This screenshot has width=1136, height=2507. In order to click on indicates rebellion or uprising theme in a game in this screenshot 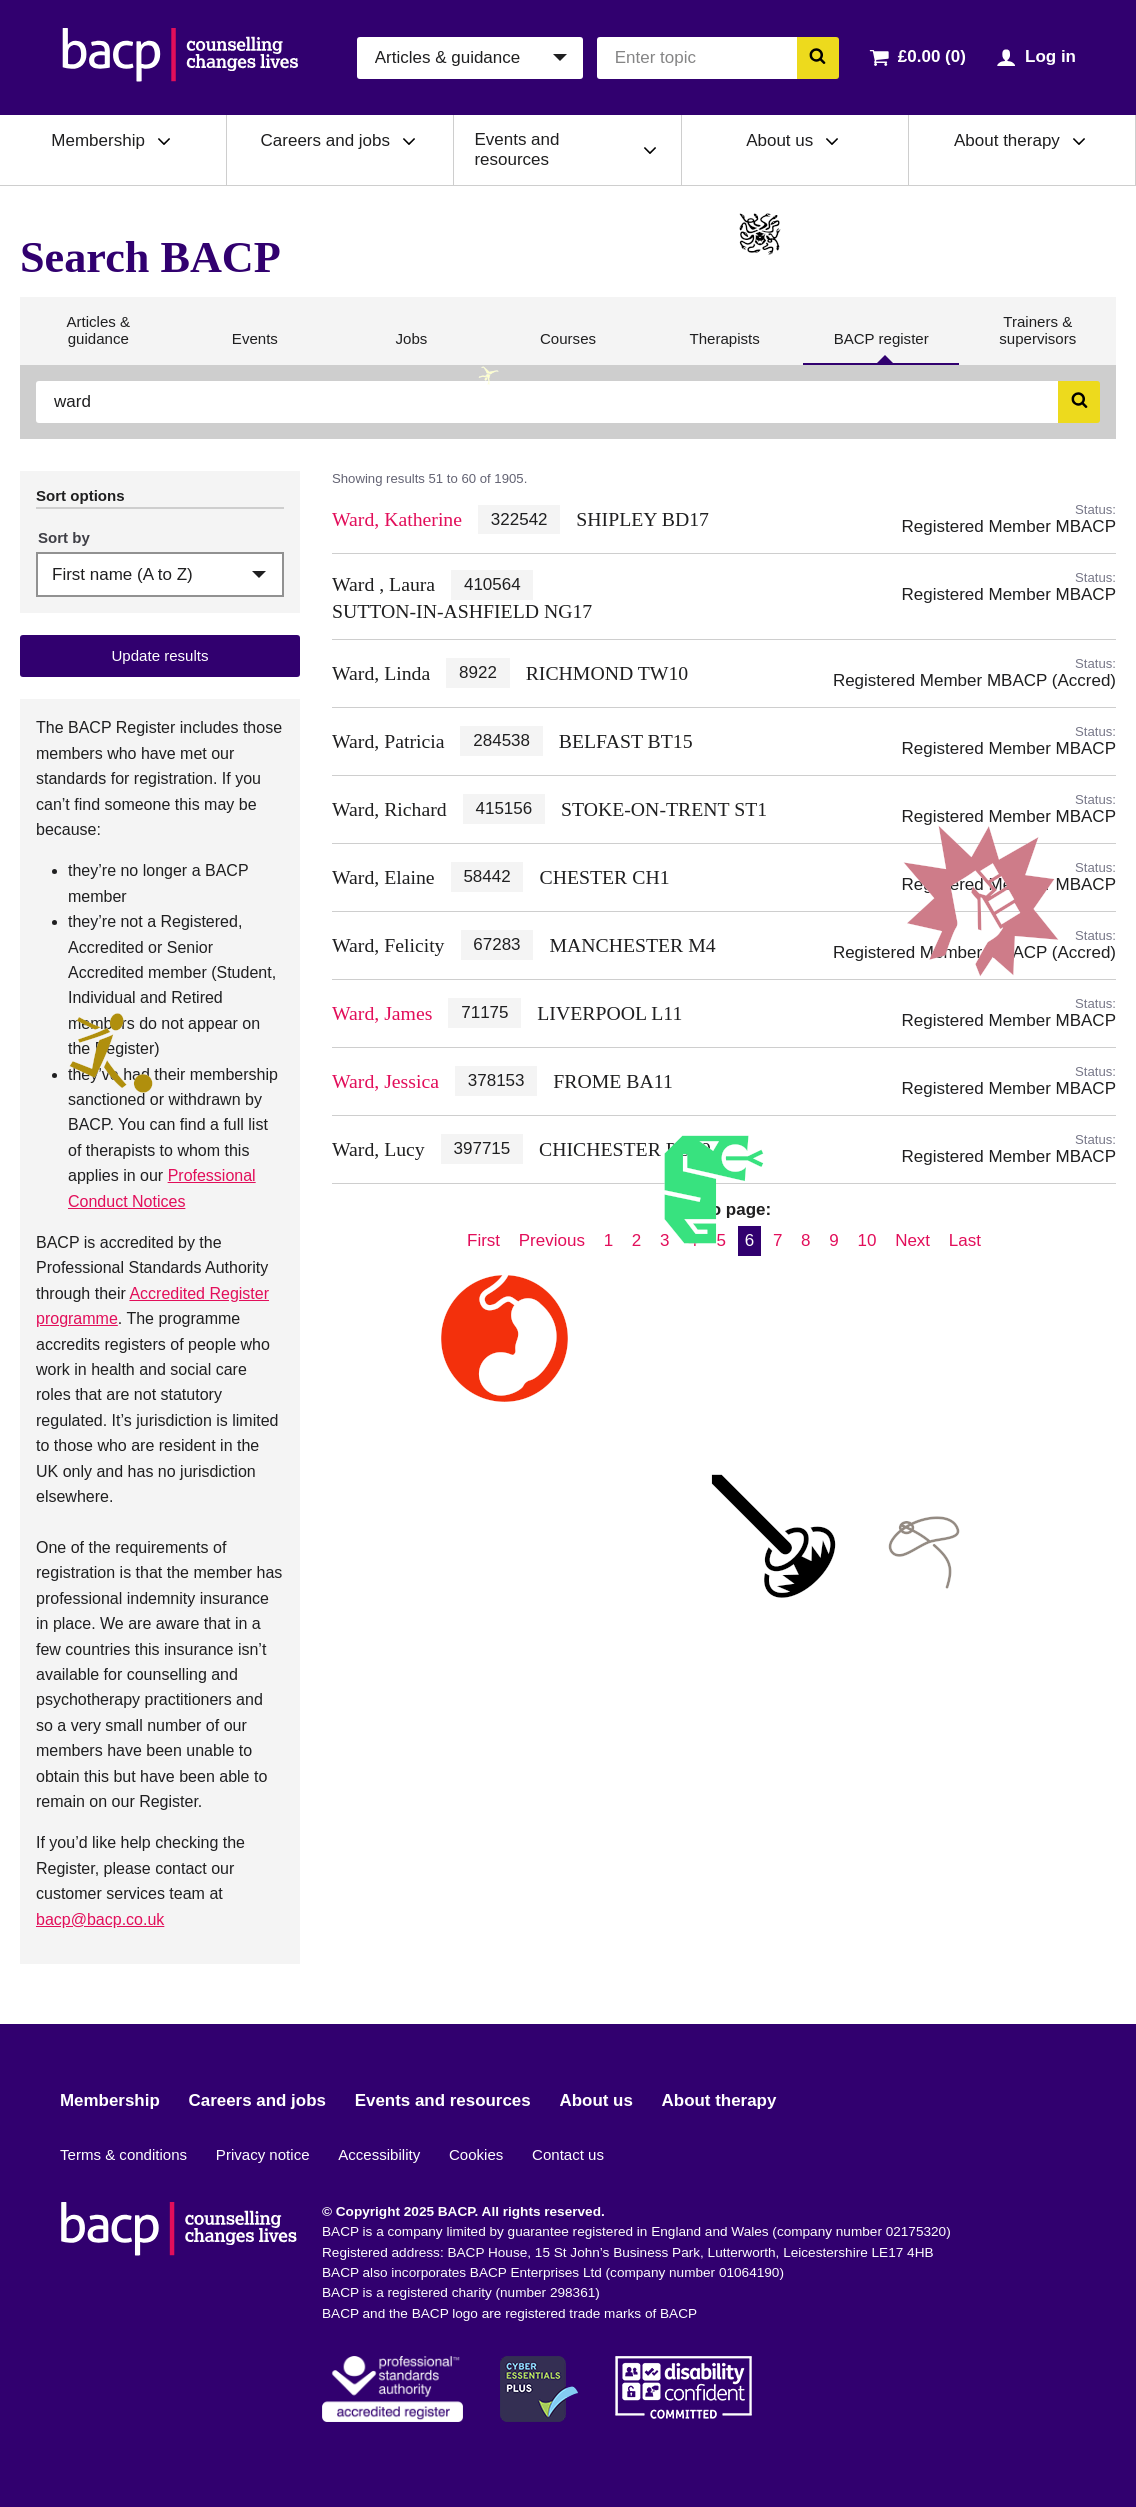, I will do `click(981, 901)`.